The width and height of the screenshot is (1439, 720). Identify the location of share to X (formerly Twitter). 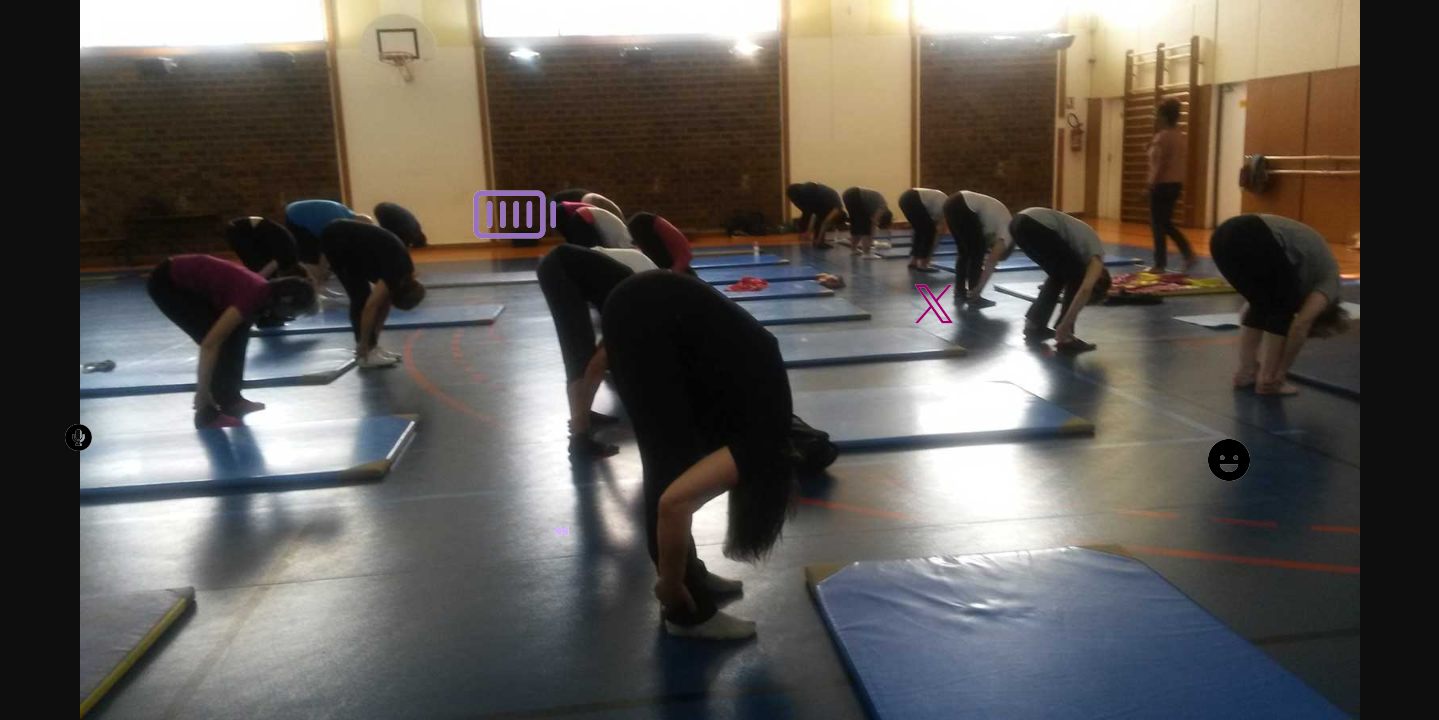
(934, 304).